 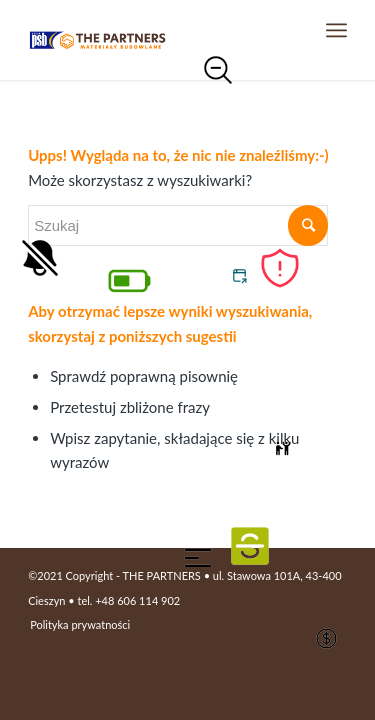 What do you see at coordinates (40, 258) in the screenshot?
I see `mute notifications` at bounding box center [40, 258].